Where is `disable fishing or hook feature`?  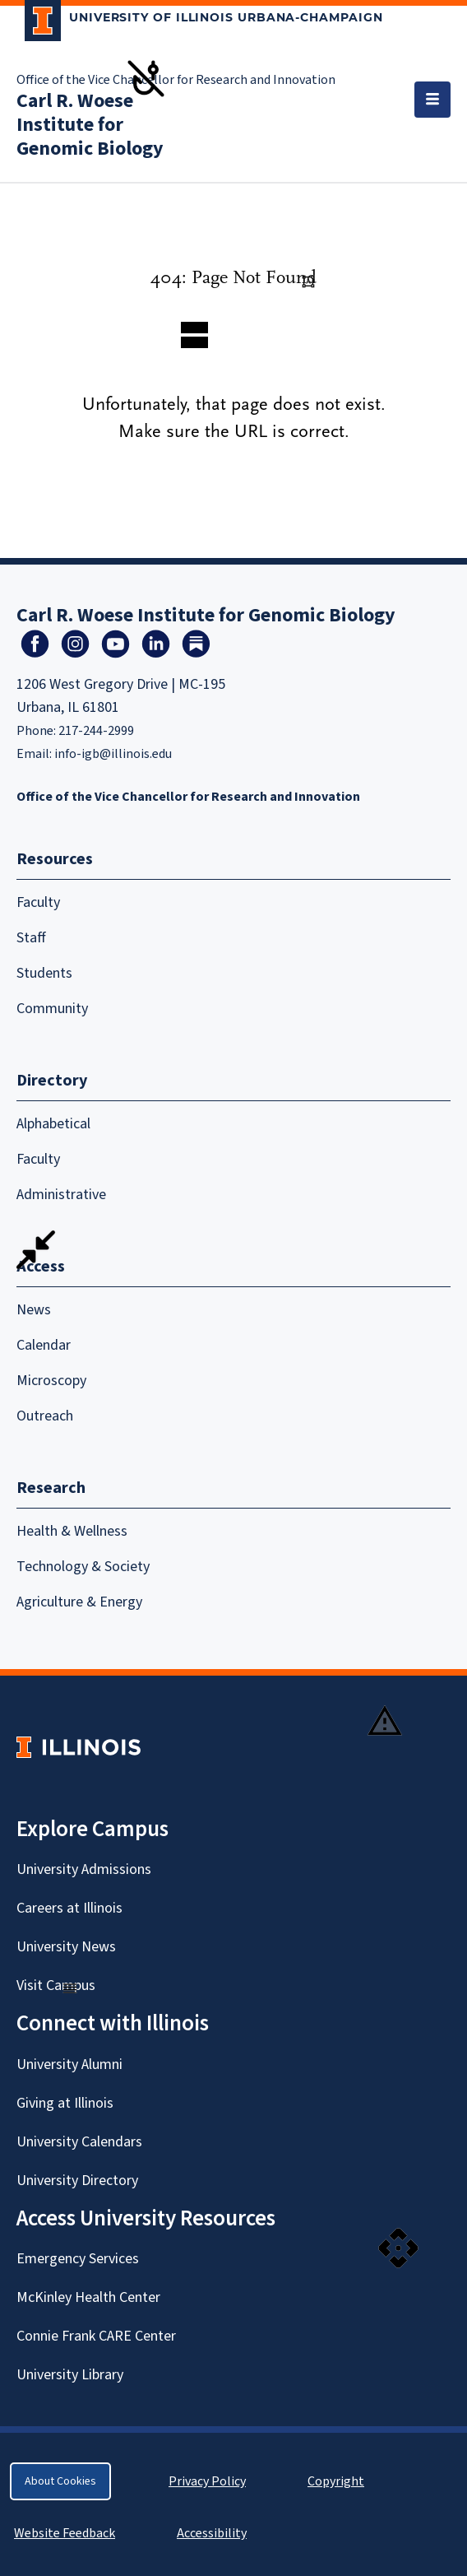
disable fishing or hook feature is located at coordinates (146, 78).